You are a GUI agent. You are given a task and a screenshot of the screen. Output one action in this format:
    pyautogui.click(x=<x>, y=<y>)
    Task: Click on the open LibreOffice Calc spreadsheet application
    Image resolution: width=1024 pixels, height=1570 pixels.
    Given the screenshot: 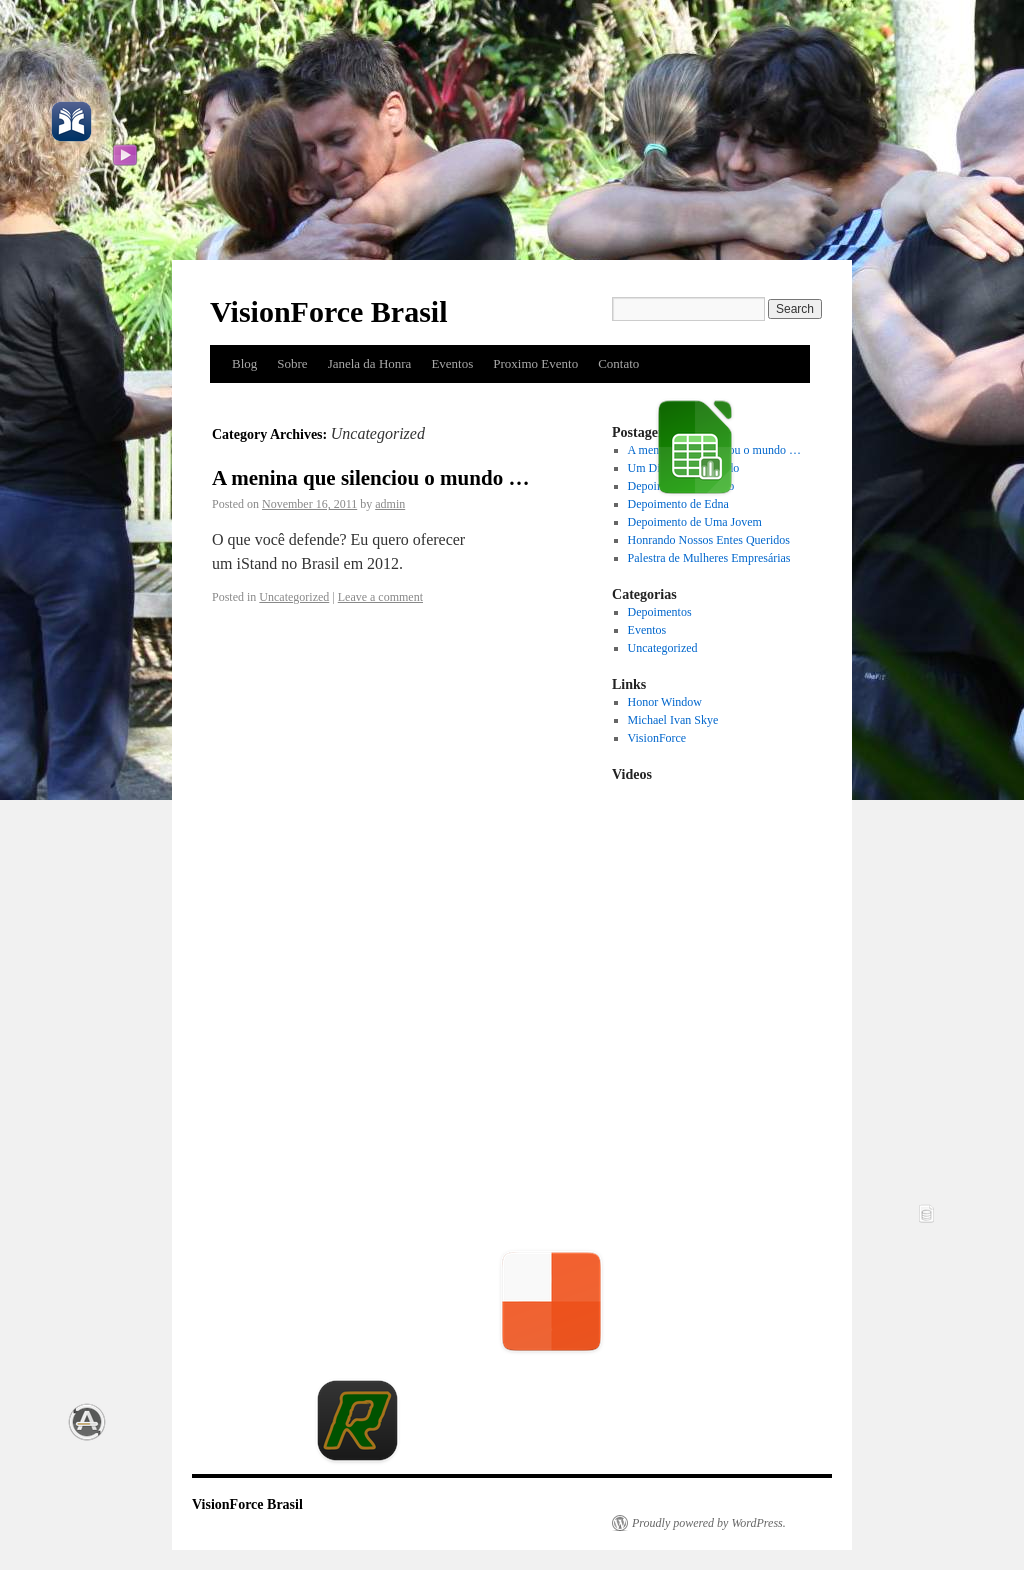 What is the action you would take?
    pyautogui.click(x=695, y=447)
    